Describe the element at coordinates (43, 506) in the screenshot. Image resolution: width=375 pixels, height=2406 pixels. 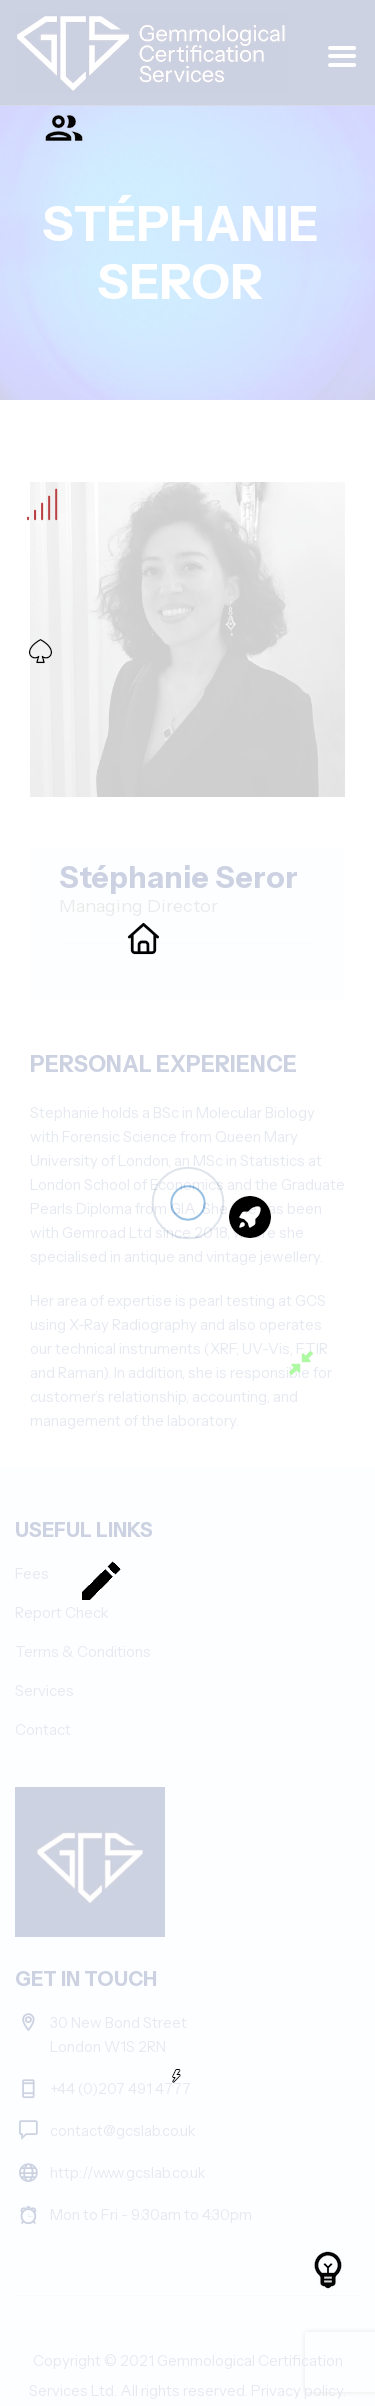
I see `indicates full cellular signal strength` at that location.